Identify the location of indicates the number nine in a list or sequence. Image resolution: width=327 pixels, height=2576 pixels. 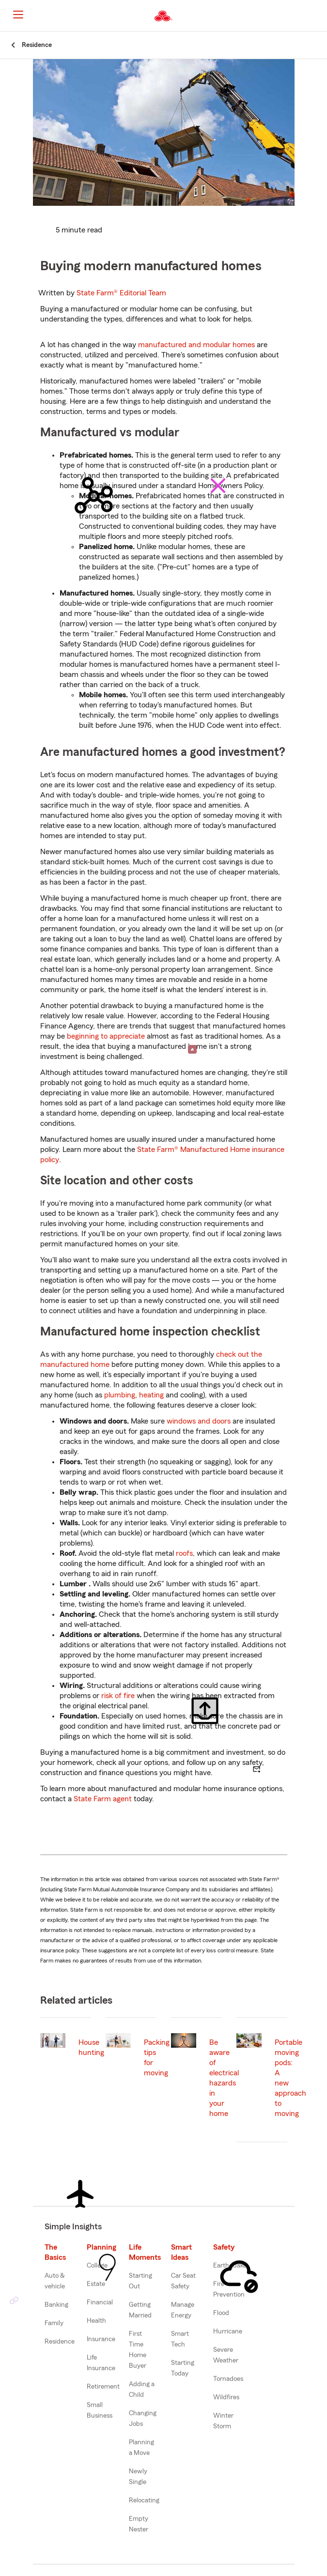
(107, 2267).